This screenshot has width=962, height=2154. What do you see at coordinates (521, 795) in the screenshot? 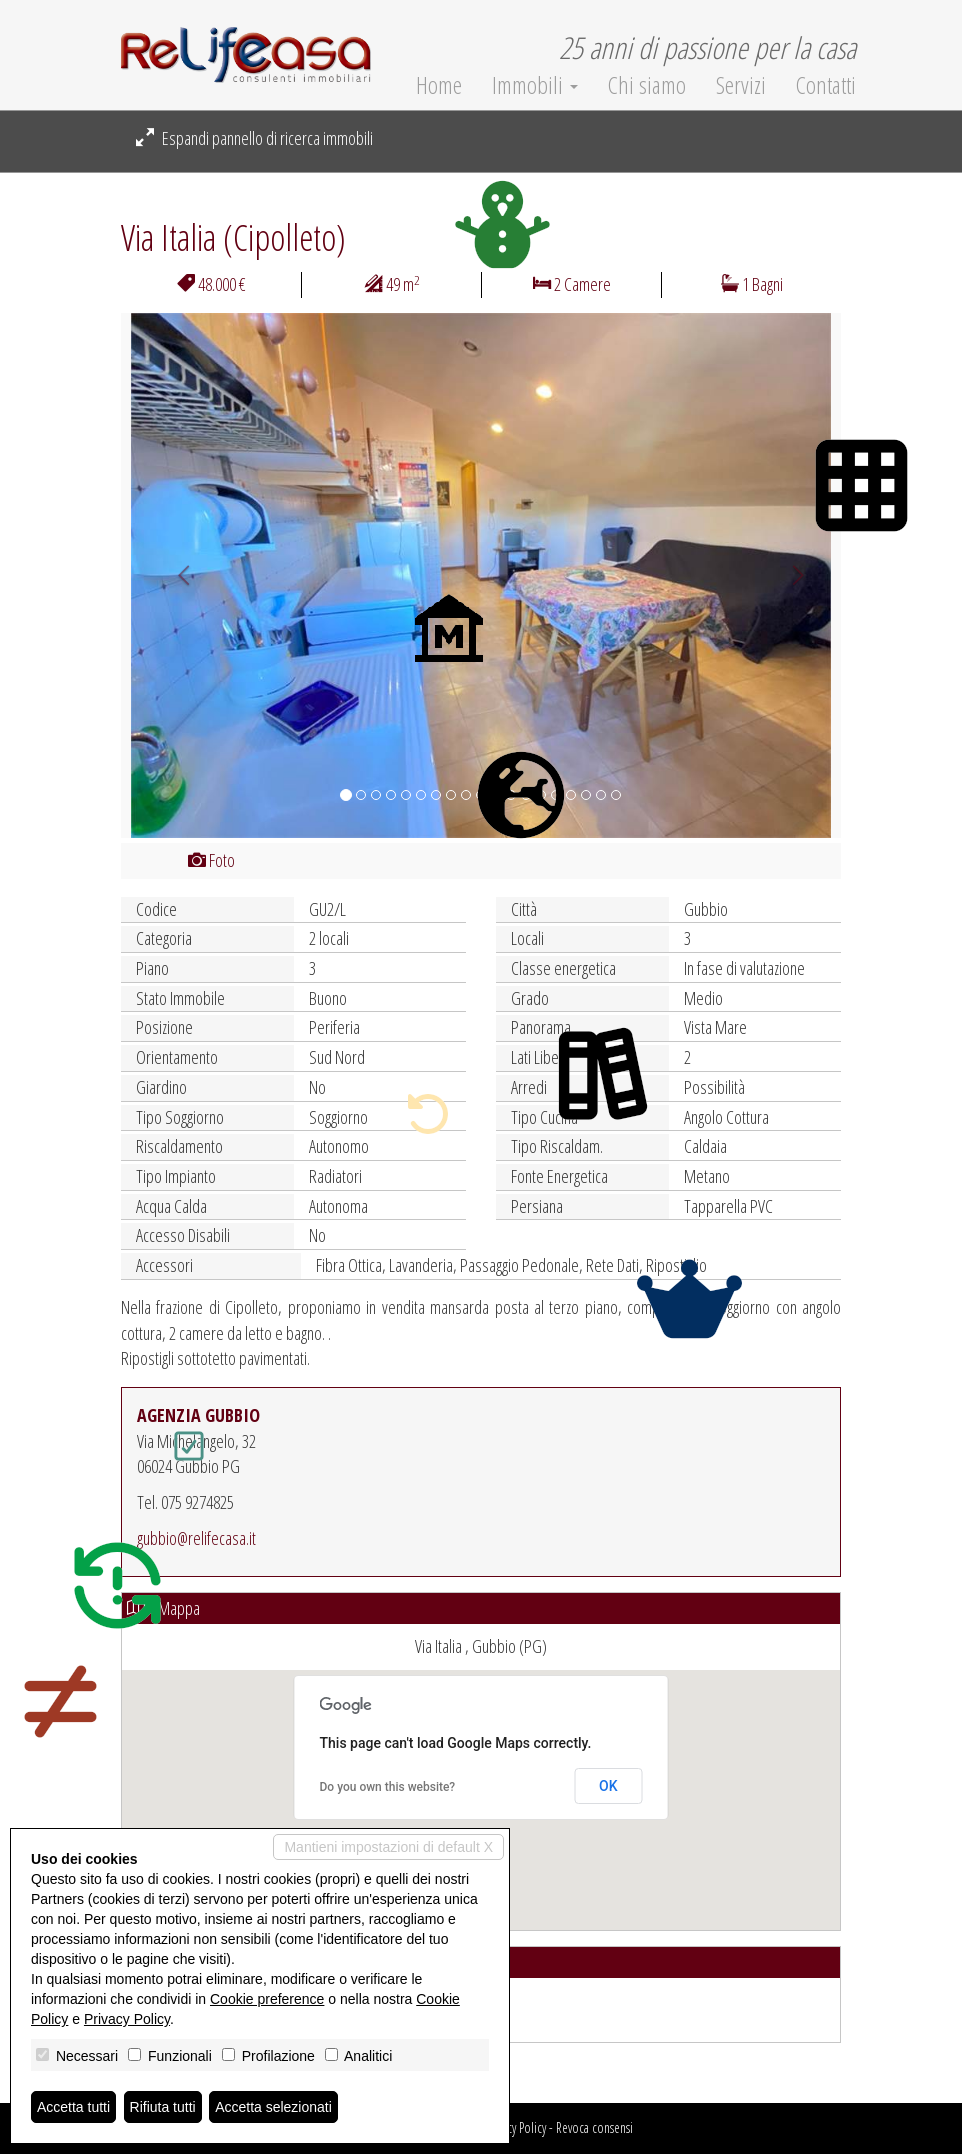
I see `switch to international or global settings` at bounding box center [521, 795].